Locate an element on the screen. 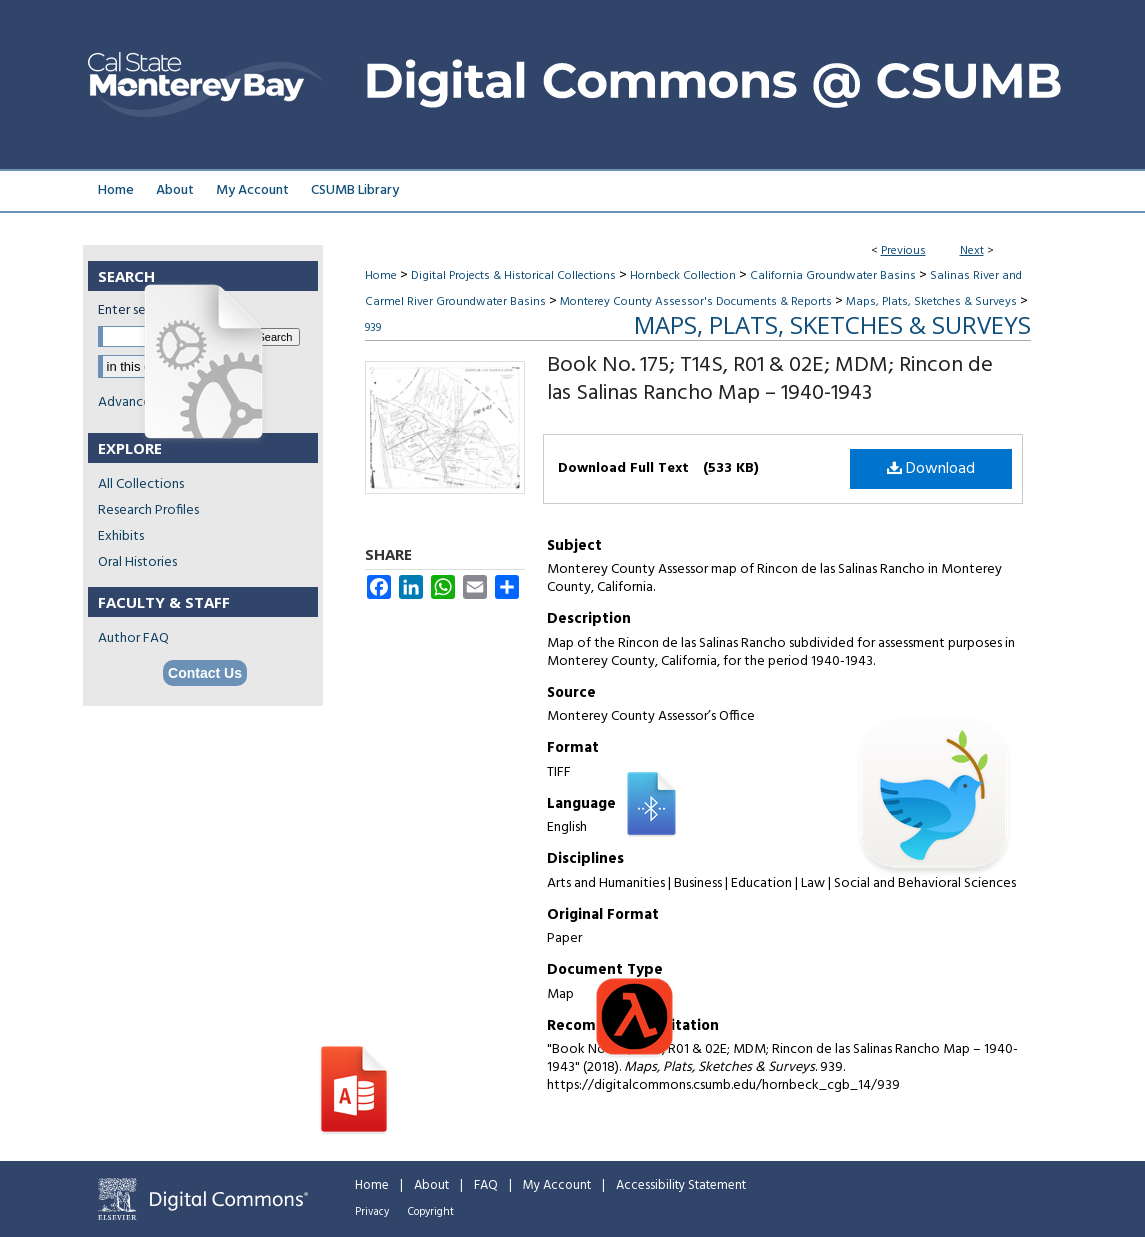 This screenshot has width=1145, height=1237. open the kindd application is located at coordinates (934, 795).